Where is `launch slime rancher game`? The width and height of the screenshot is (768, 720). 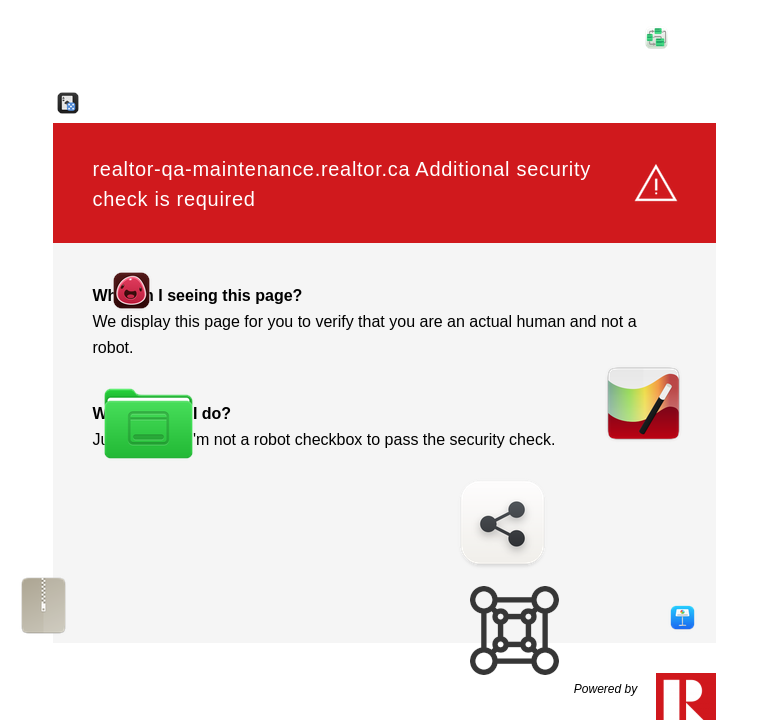 launch slime rancher game is located at coordinates (131, 290).